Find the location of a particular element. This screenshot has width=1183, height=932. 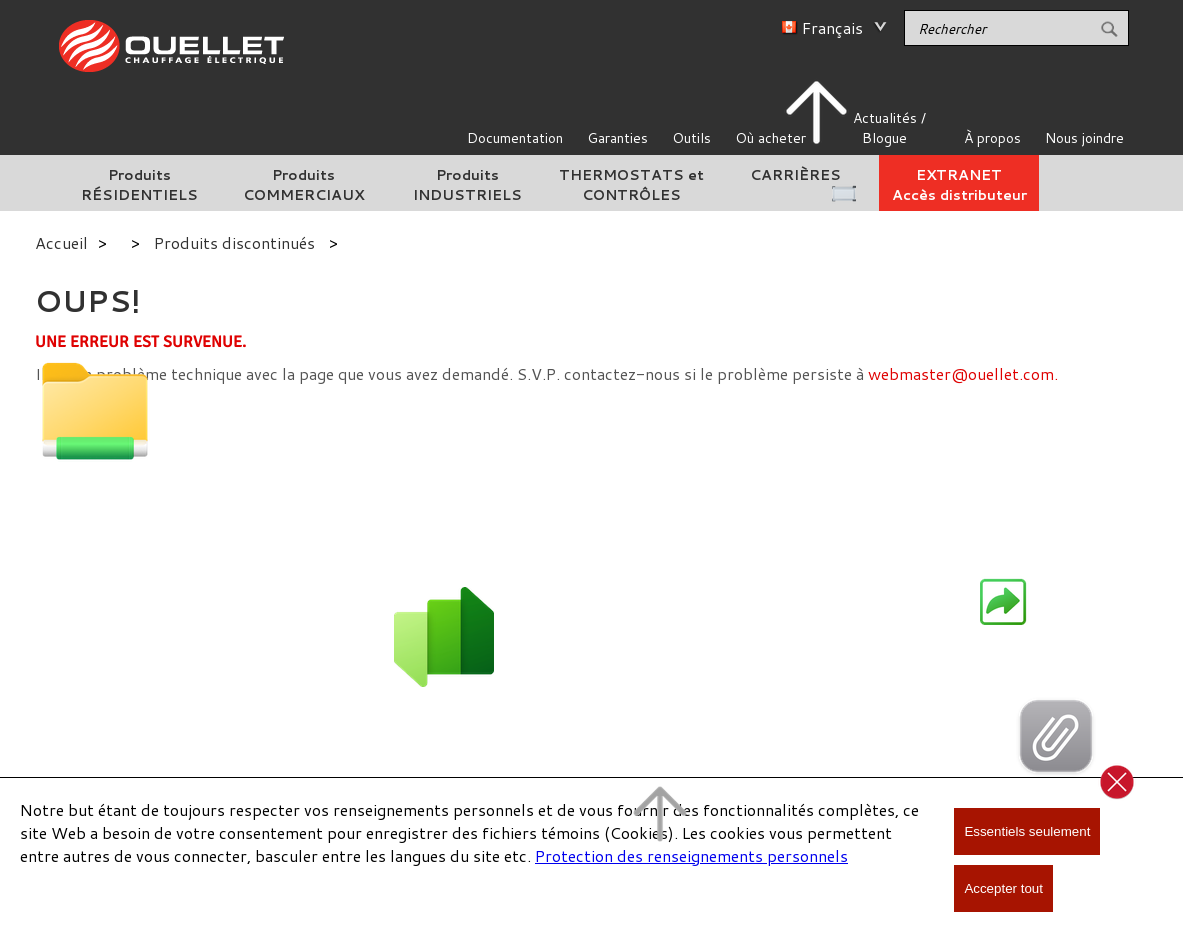

open office or productivity applications is located at coordinates (1056, 736).